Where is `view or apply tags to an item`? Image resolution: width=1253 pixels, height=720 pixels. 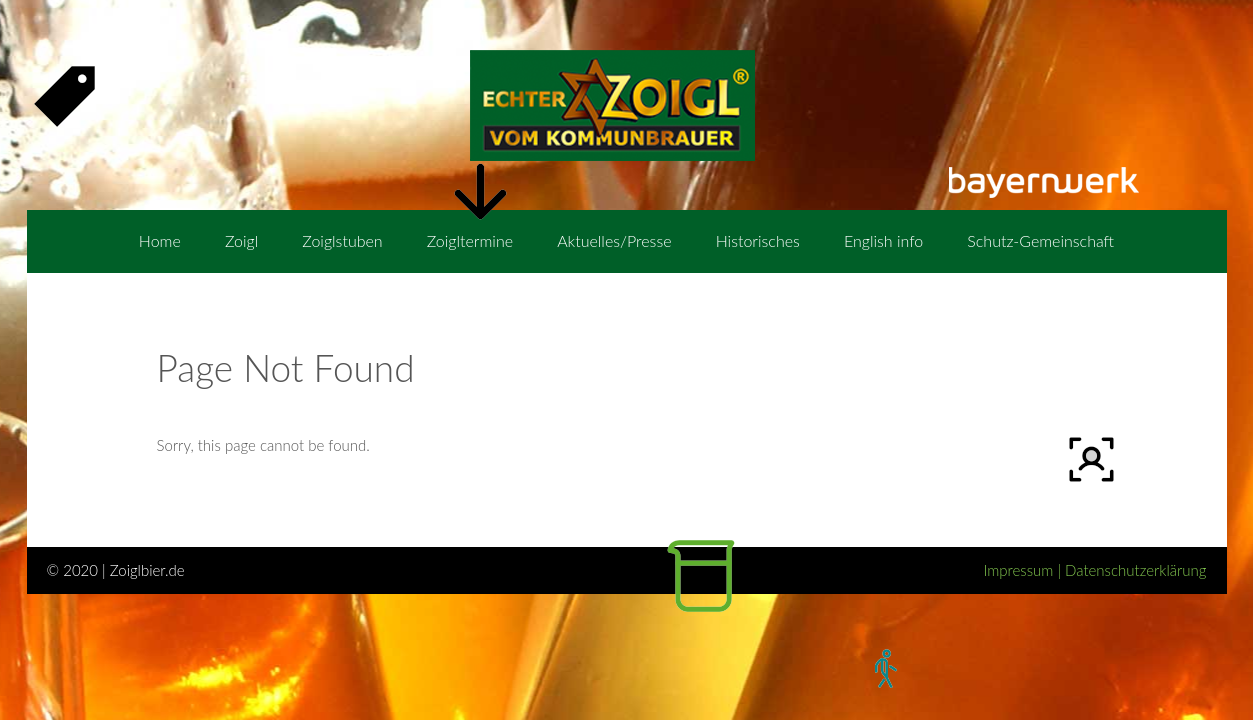 view or apply tags to an item is located at coordinates (65, 95).